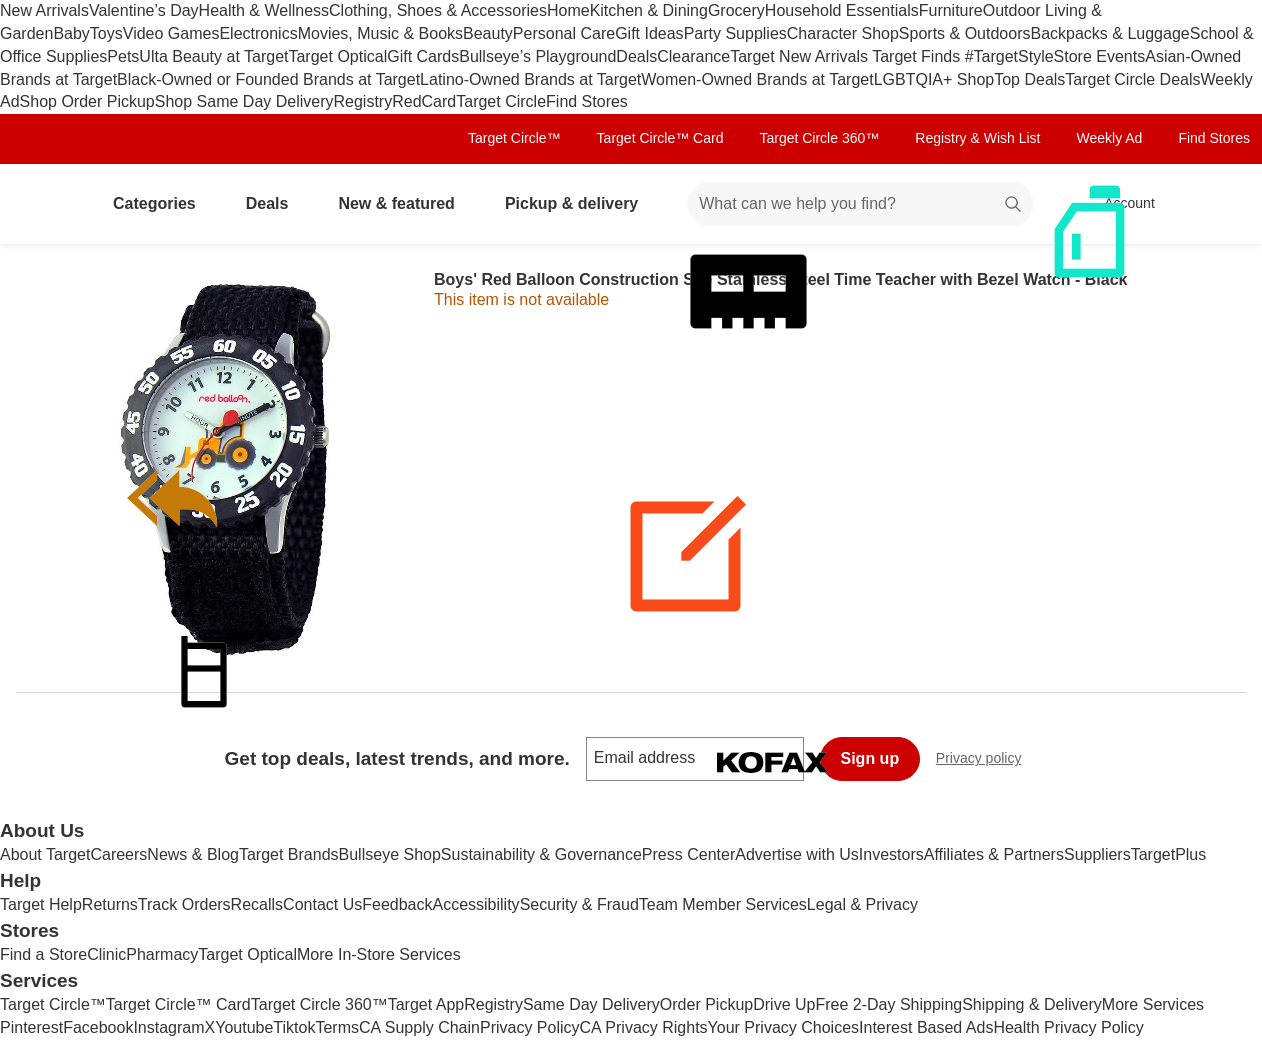 The width and height of the screenshot is (1262, 1040). What do you see at coordinates (748, 291) in the screenshot?
I see `view RAM or memory usage` at bounding box center [748, 291].